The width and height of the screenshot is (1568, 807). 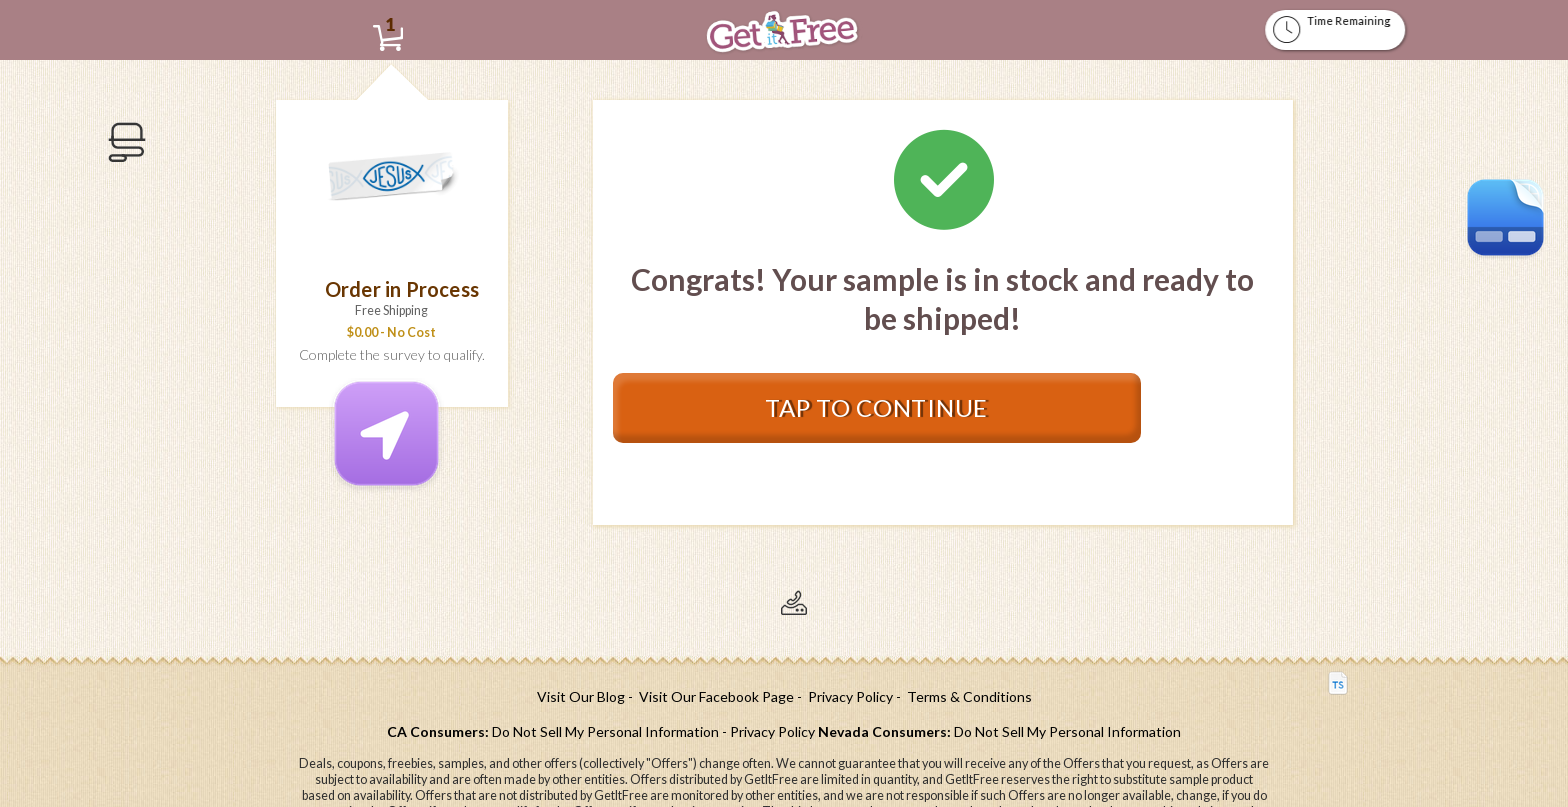 What do you see at coordinates (386, 435) in the screenshot?
I see `access location privacy settings` at bounding box center [386, 435].